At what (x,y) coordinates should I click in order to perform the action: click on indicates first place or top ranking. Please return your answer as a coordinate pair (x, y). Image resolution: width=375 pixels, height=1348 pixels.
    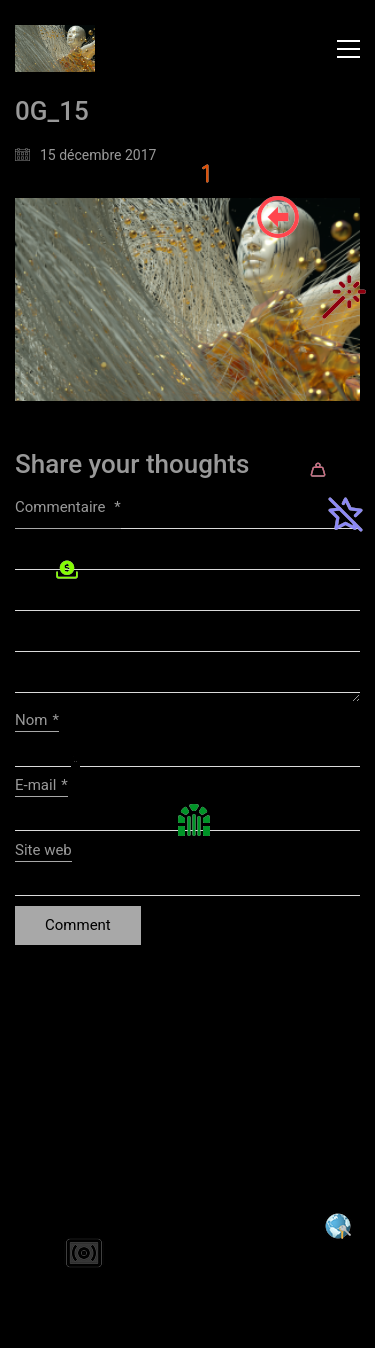
    Looking at the image, I should click on (206, 173).